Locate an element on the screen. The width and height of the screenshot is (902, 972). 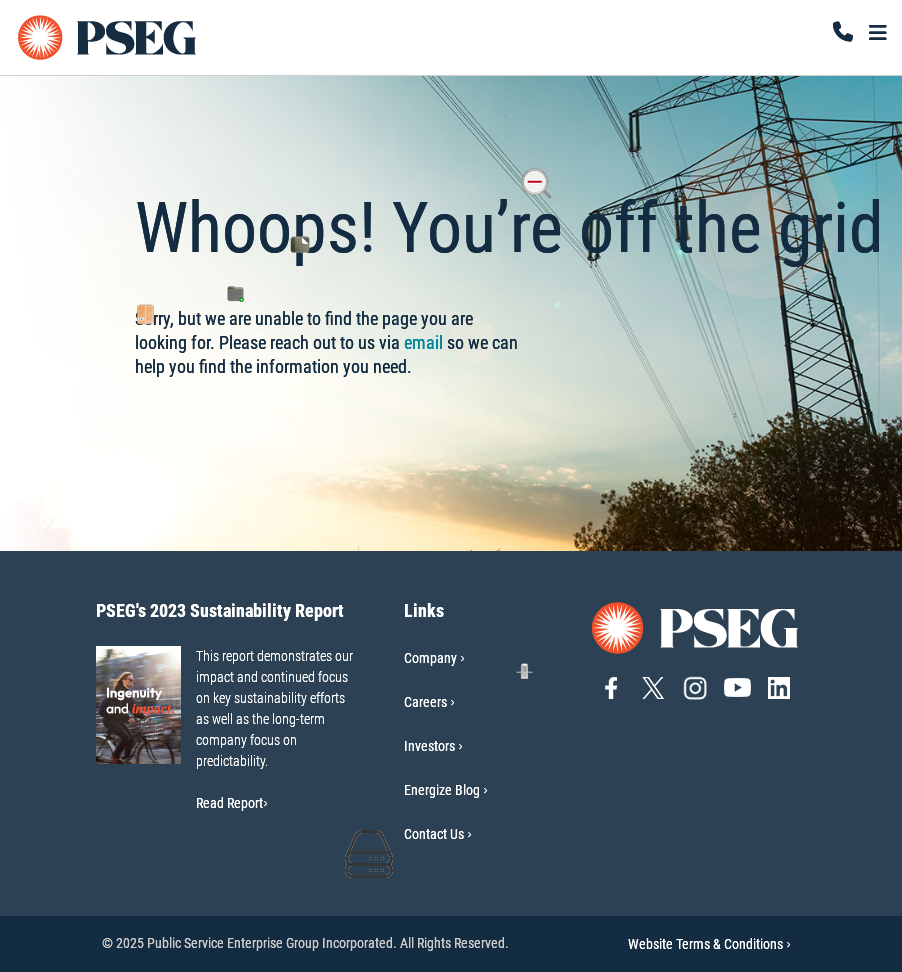
compressed or archived file type is located at coordinates (145, 314).